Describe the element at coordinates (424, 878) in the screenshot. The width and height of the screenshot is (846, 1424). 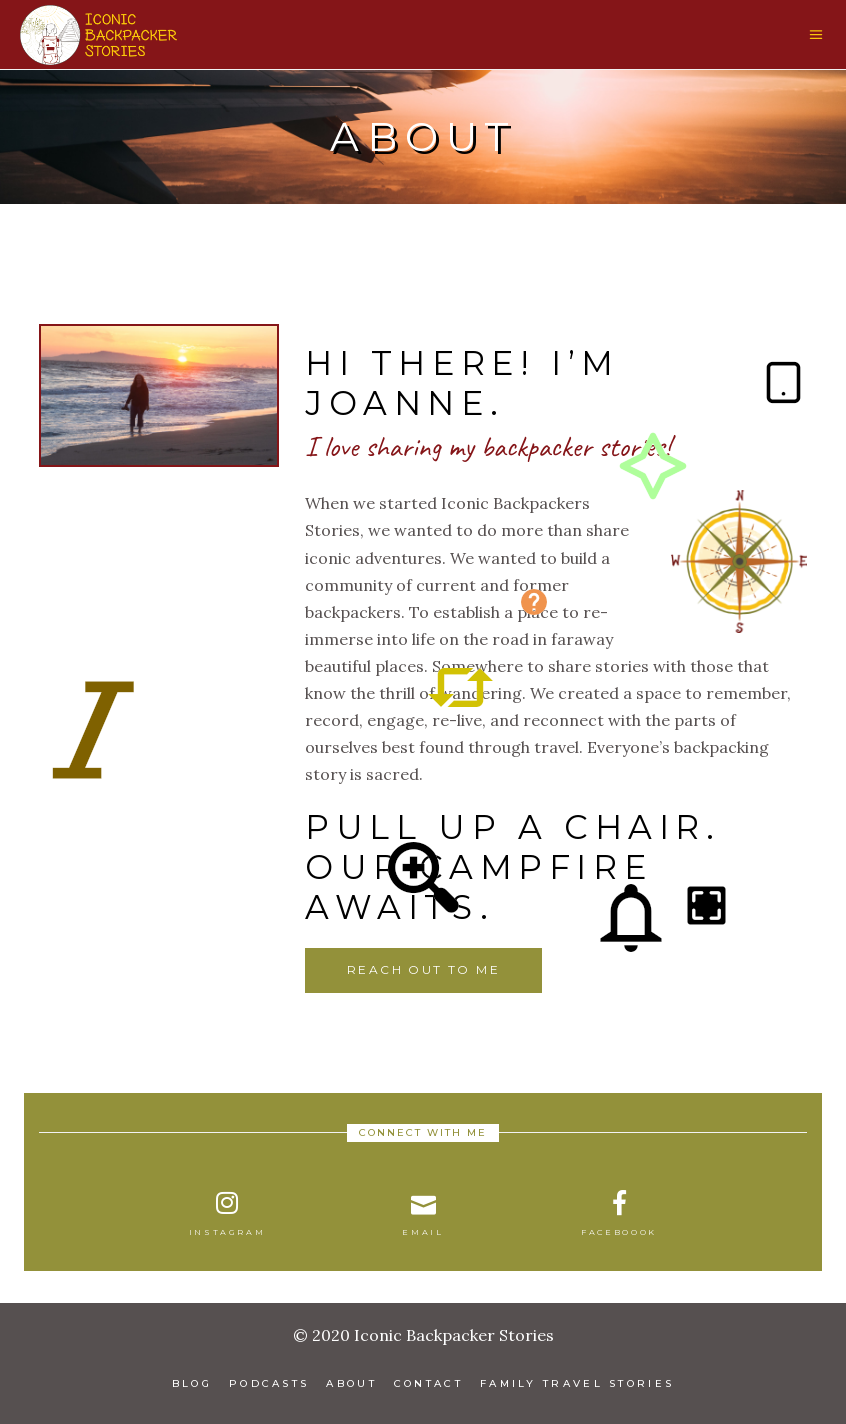
I see `zoom in on content` at that location.